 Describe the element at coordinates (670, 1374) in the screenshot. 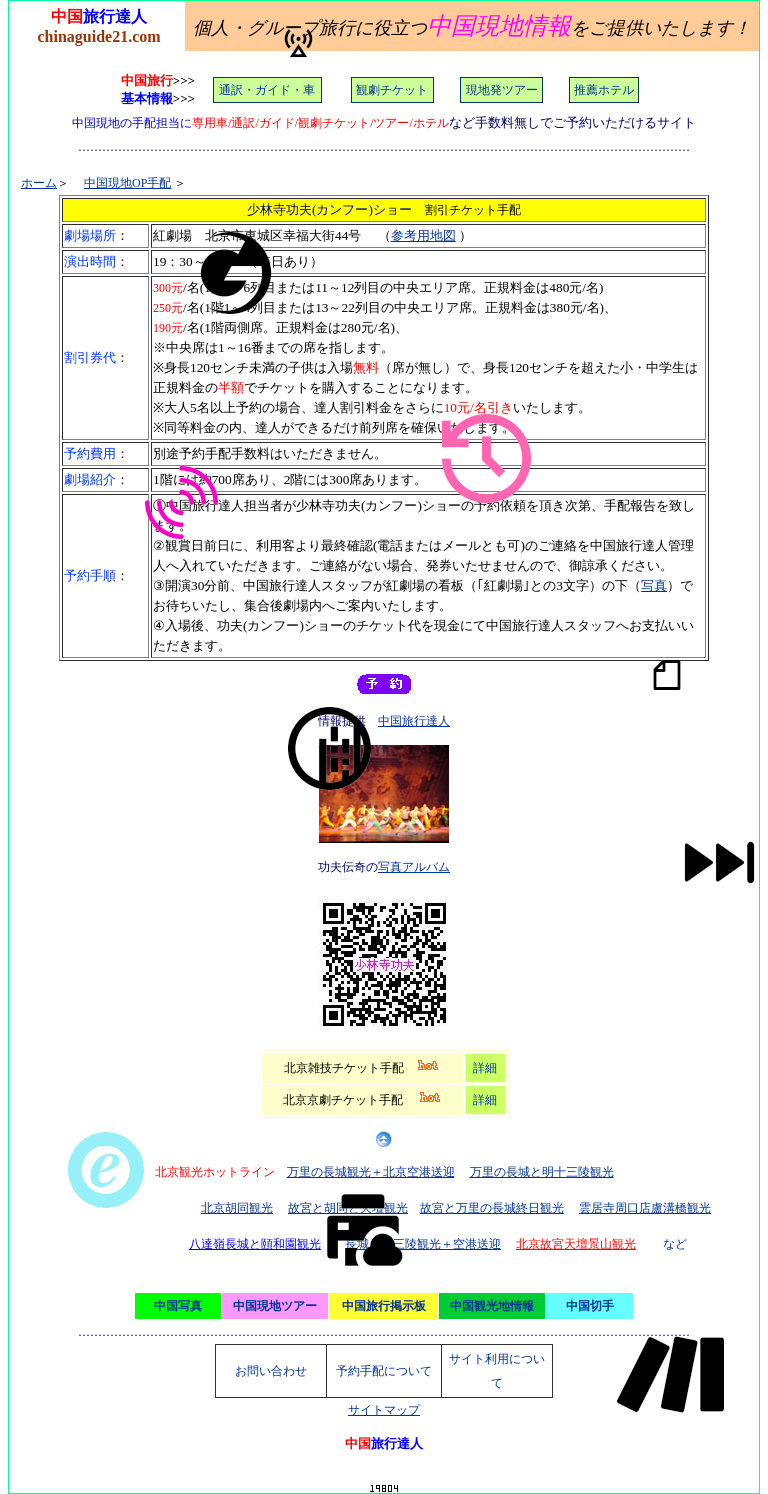

I see `Make automation platform logo` at that location.